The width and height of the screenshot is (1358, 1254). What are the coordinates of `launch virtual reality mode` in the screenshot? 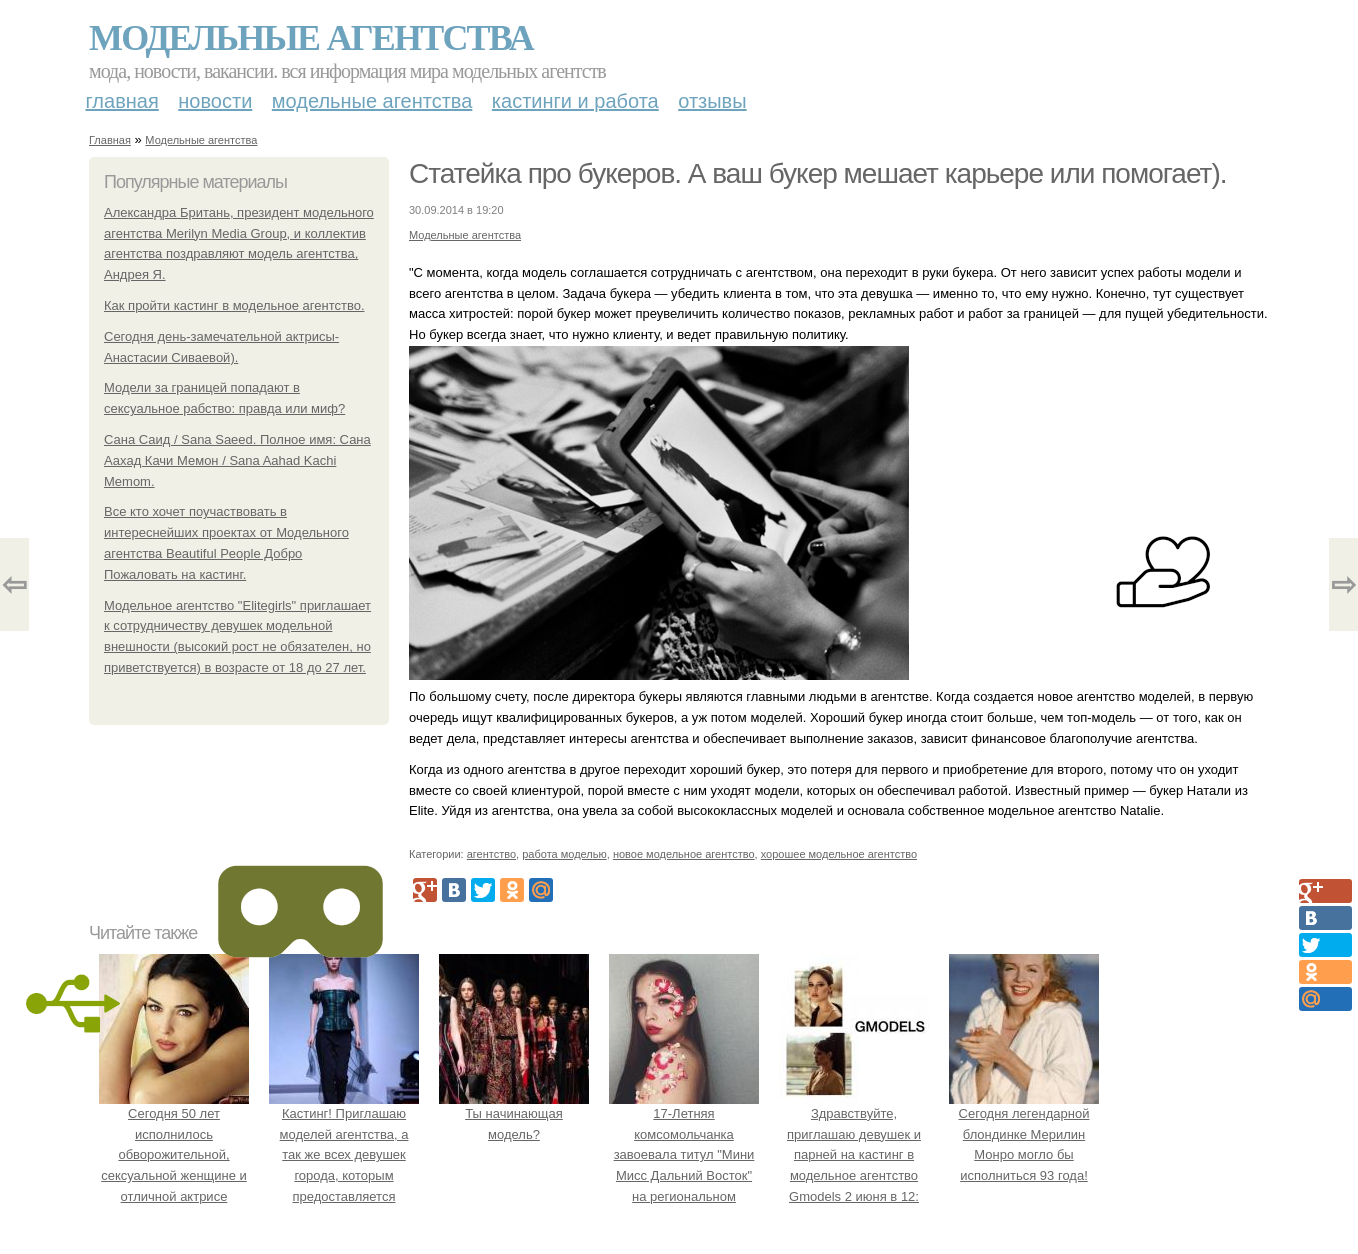 It's located at (300, 911).